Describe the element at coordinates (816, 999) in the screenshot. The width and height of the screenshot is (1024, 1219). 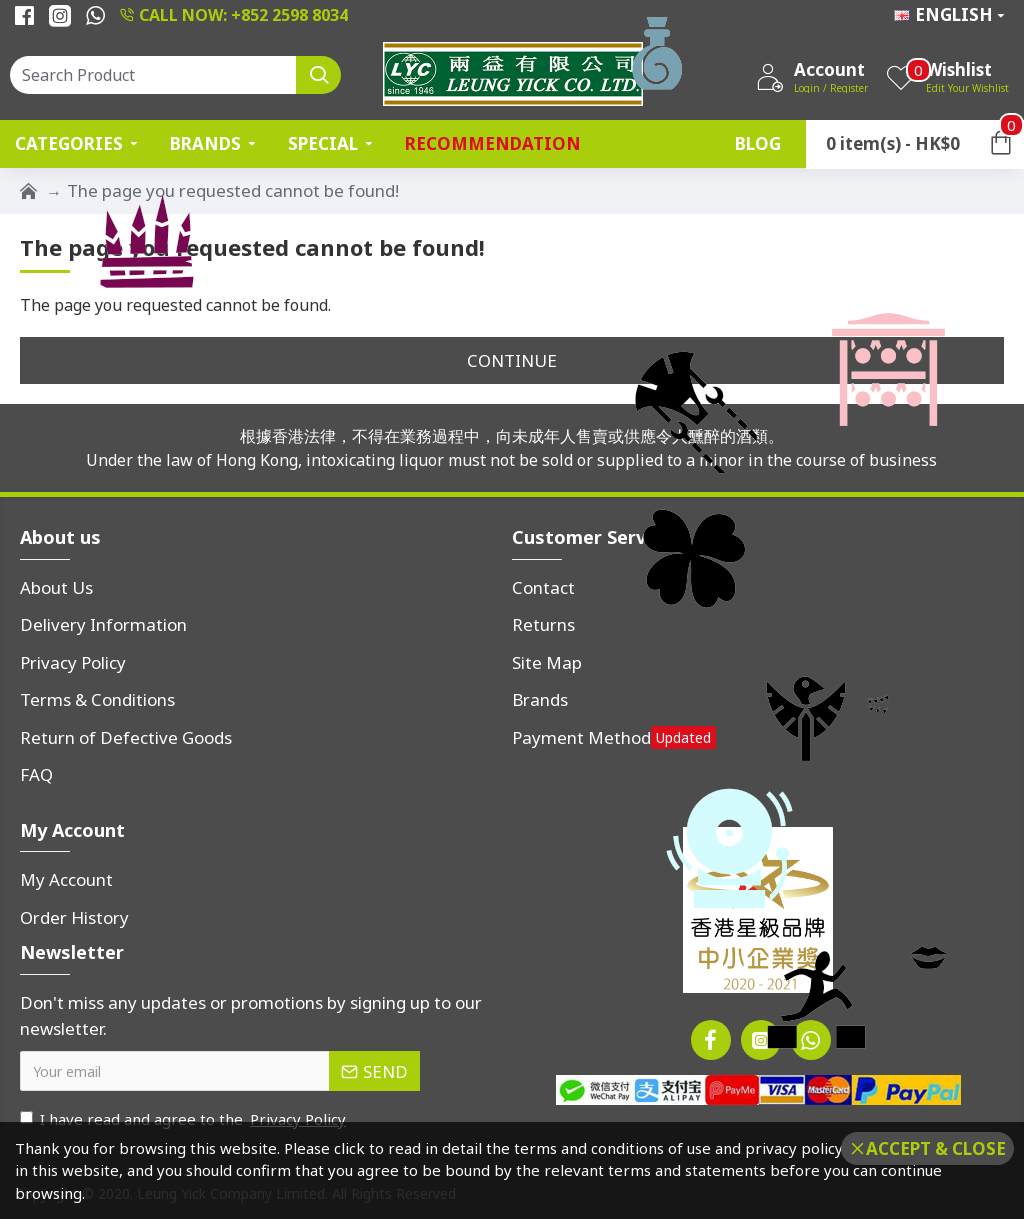
I see `jump across platforms or obstacles` at that location.